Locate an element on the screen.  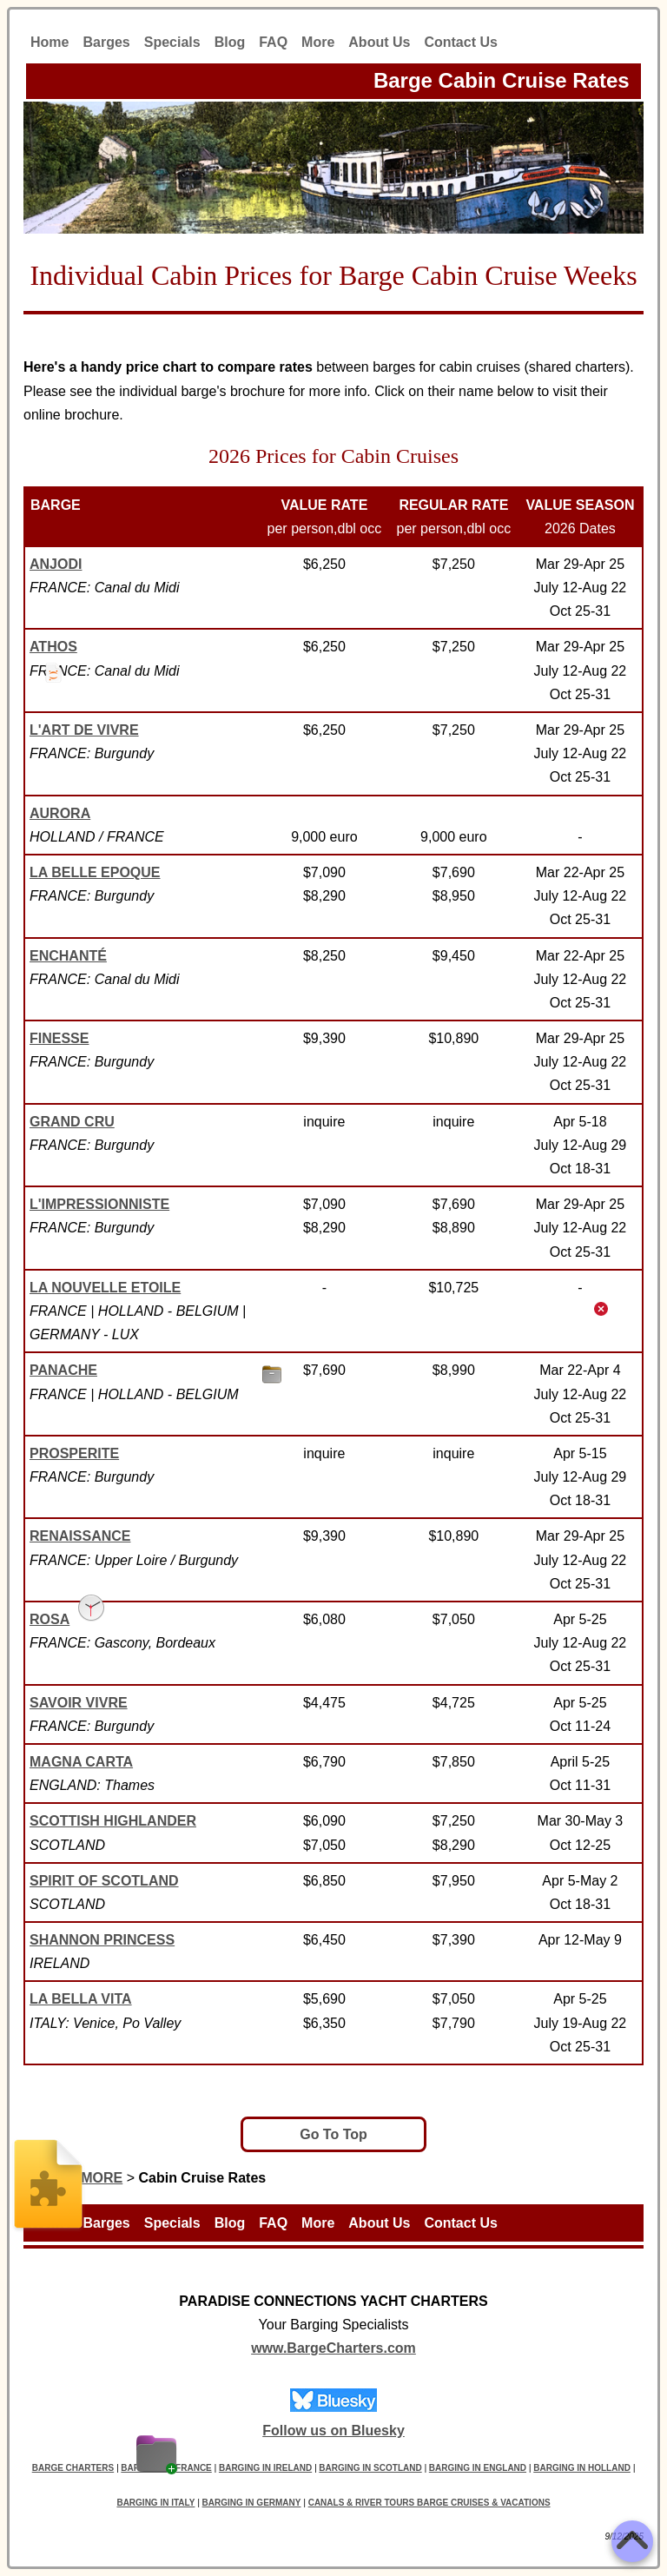
jupyter notebook file is located at coordinates (53, 672).